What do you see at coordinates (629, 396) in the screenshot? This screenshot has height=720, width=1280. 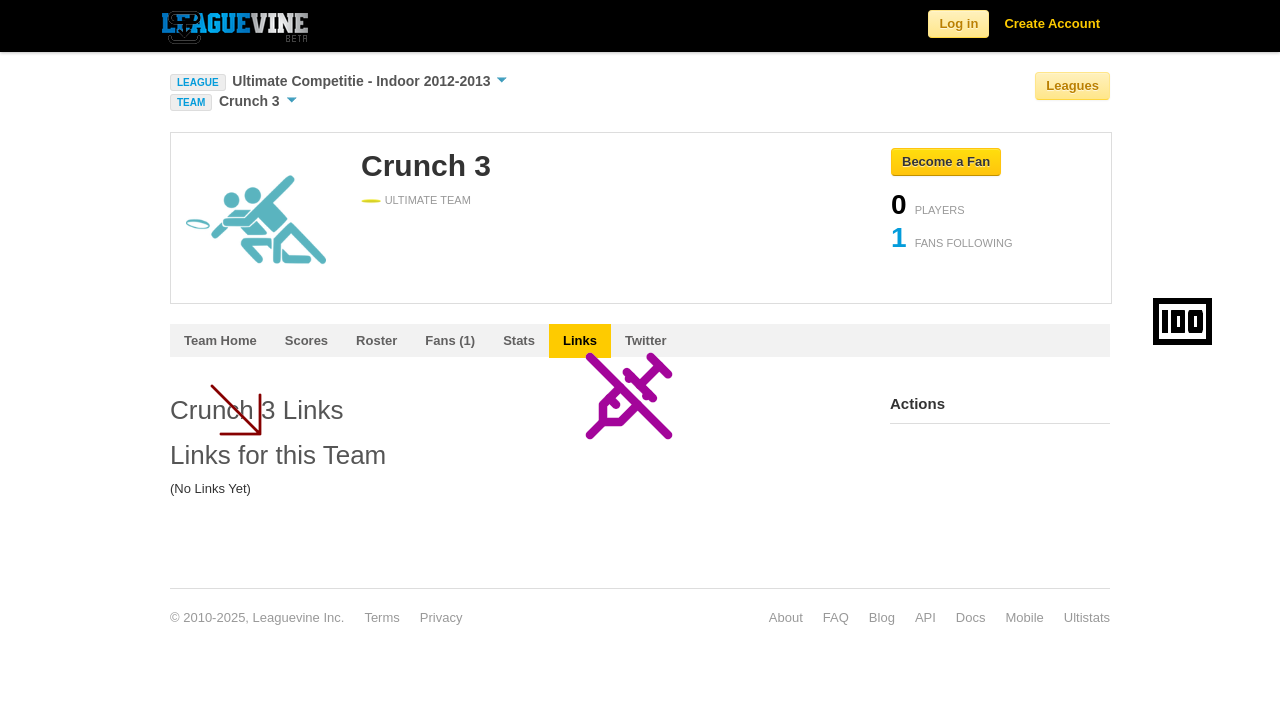 I see `indicates vaccination not available or required` at bounding box center [629, 396].